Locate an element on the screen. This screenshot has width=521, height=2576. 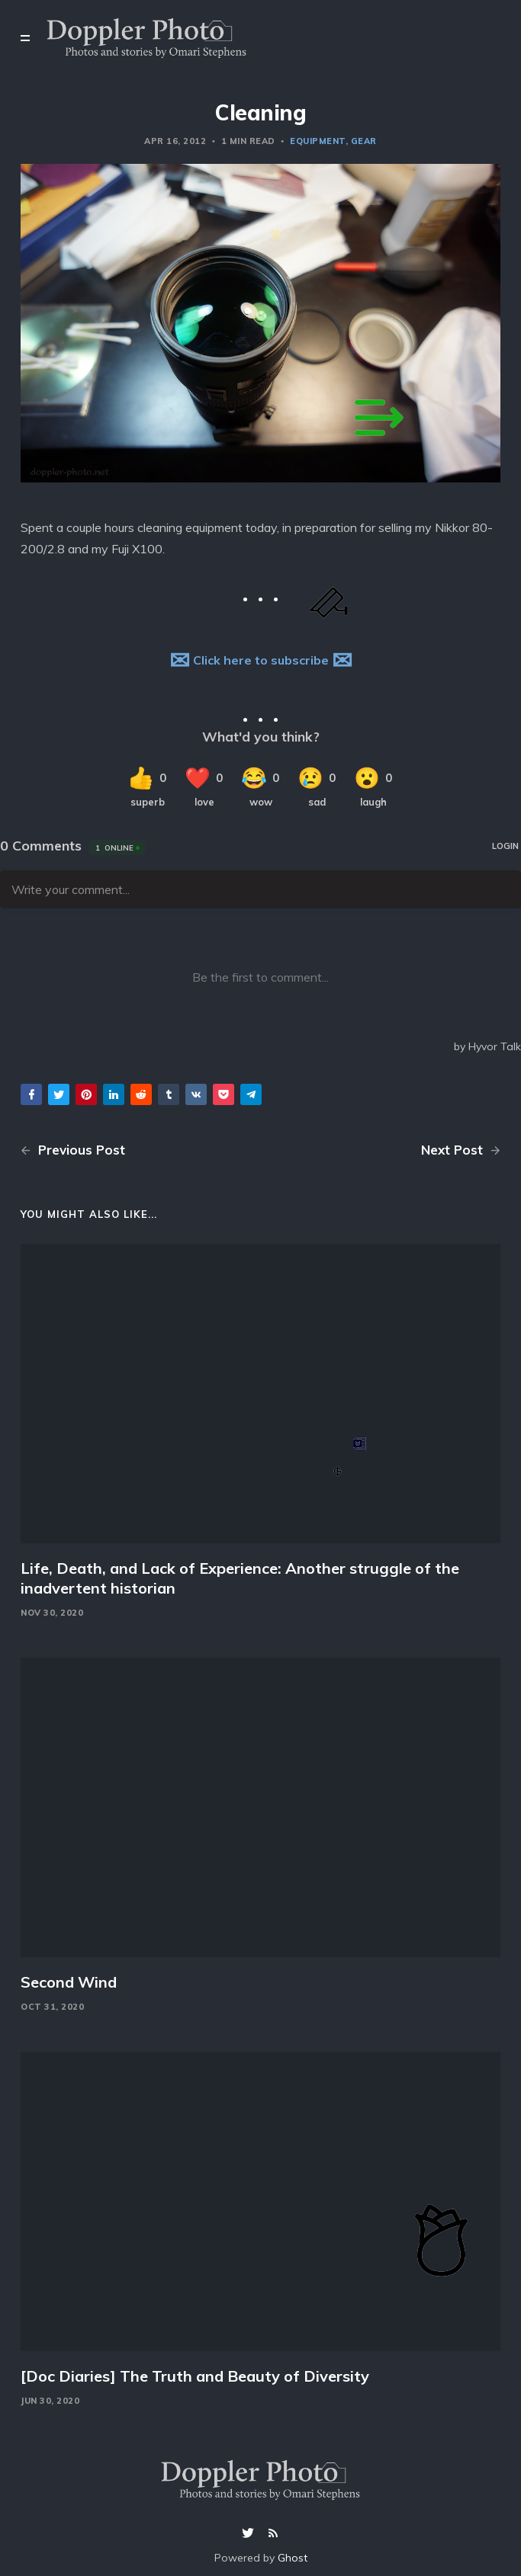
add to favorites or wishlist is located at coordinates (441, 2240).